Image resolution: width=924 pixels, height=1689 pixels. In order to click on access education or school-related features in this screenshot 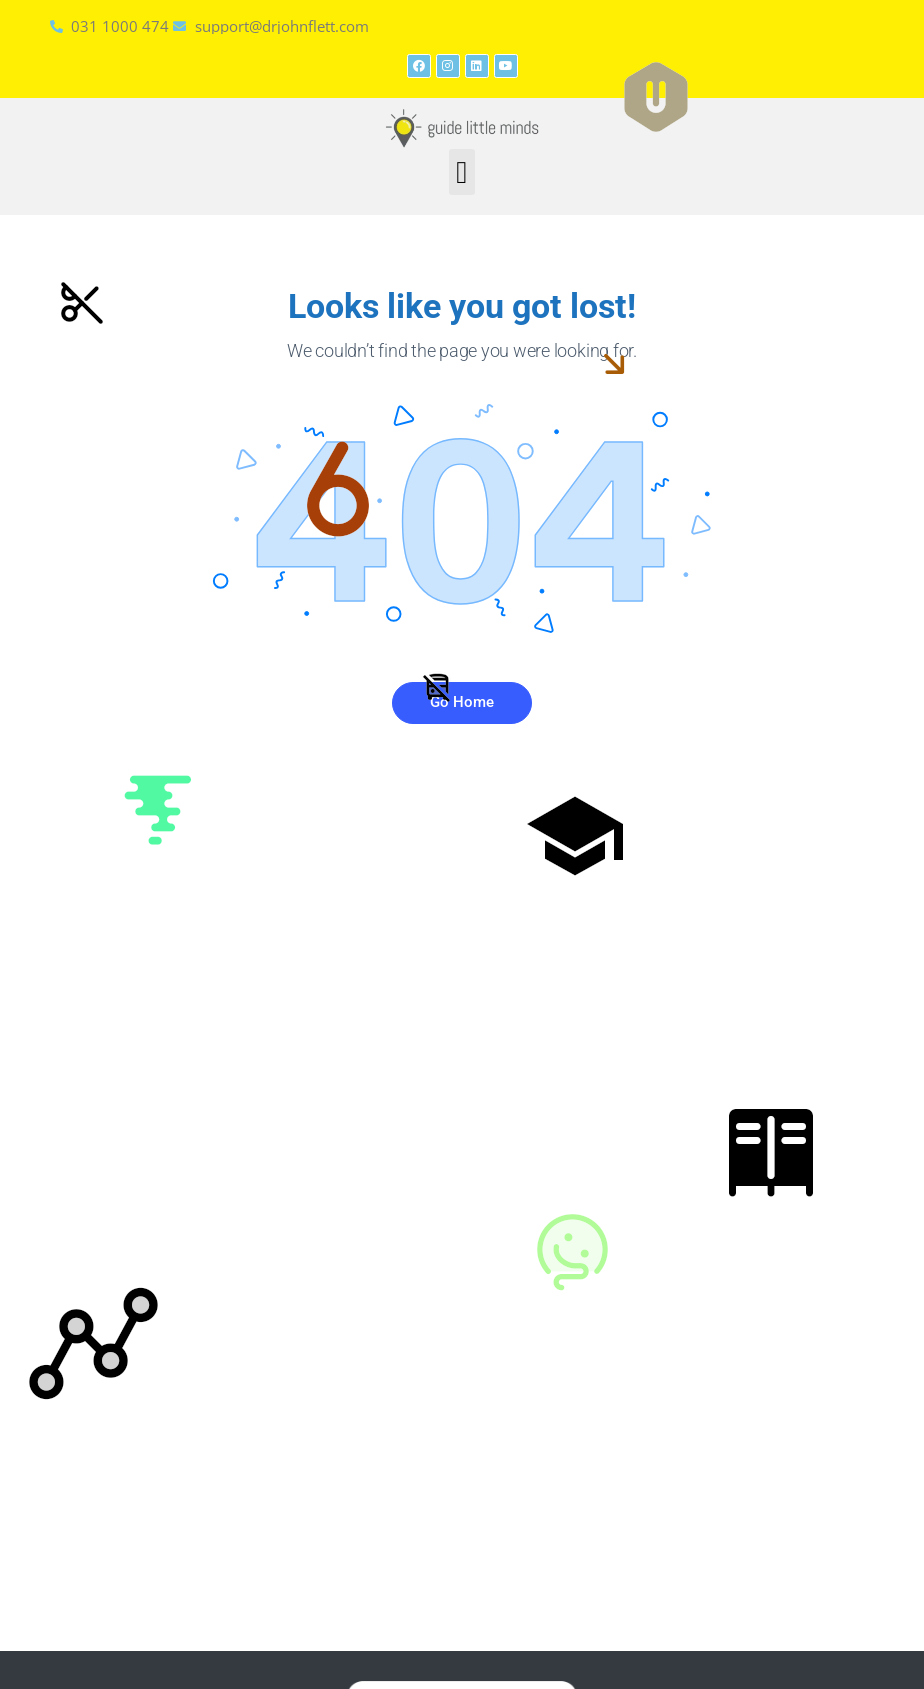, I will do `click(575, 836)`.